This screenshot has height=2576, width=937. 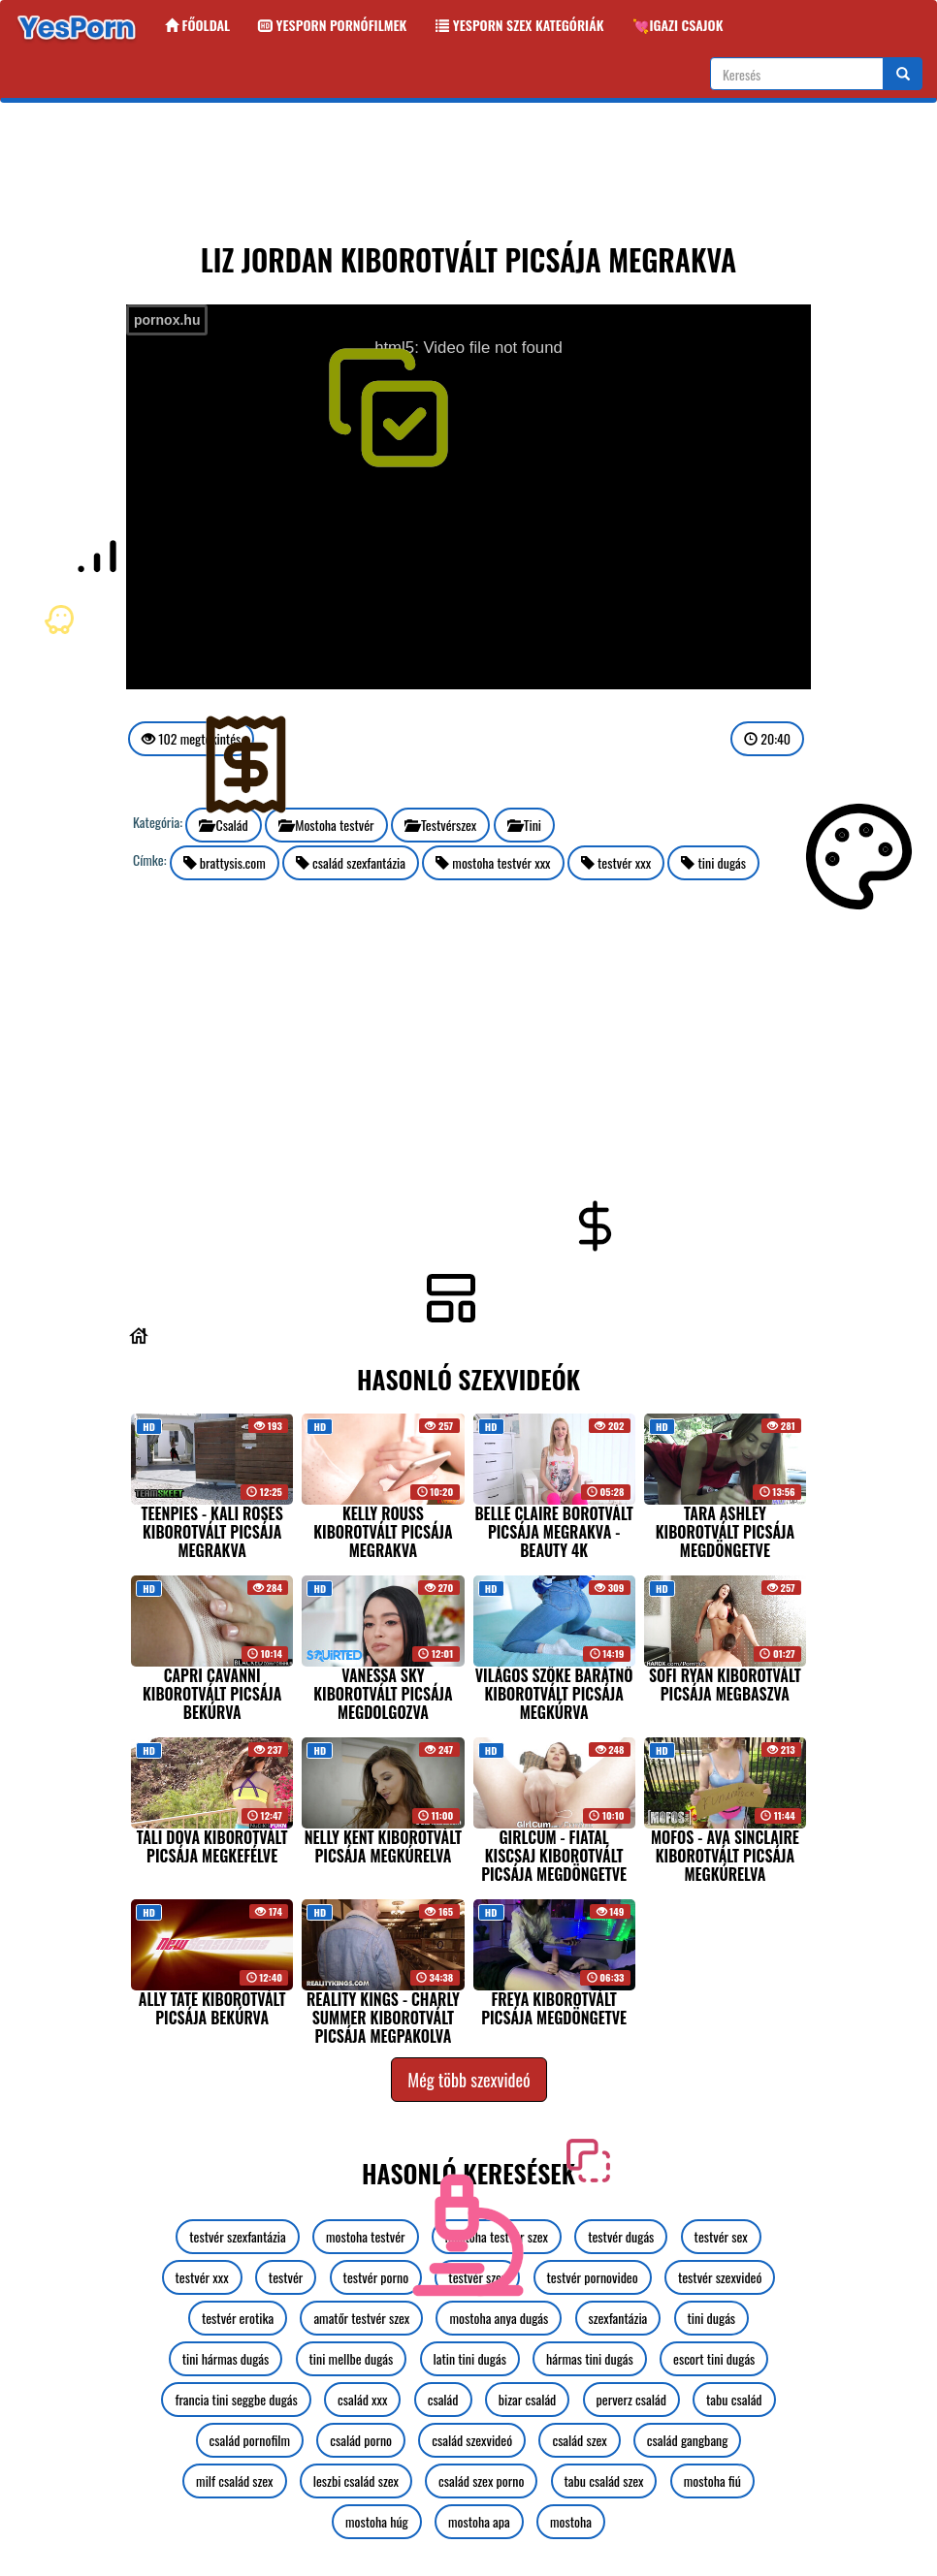 I want to click on select a page layout template, so click(x=451, y=1298).